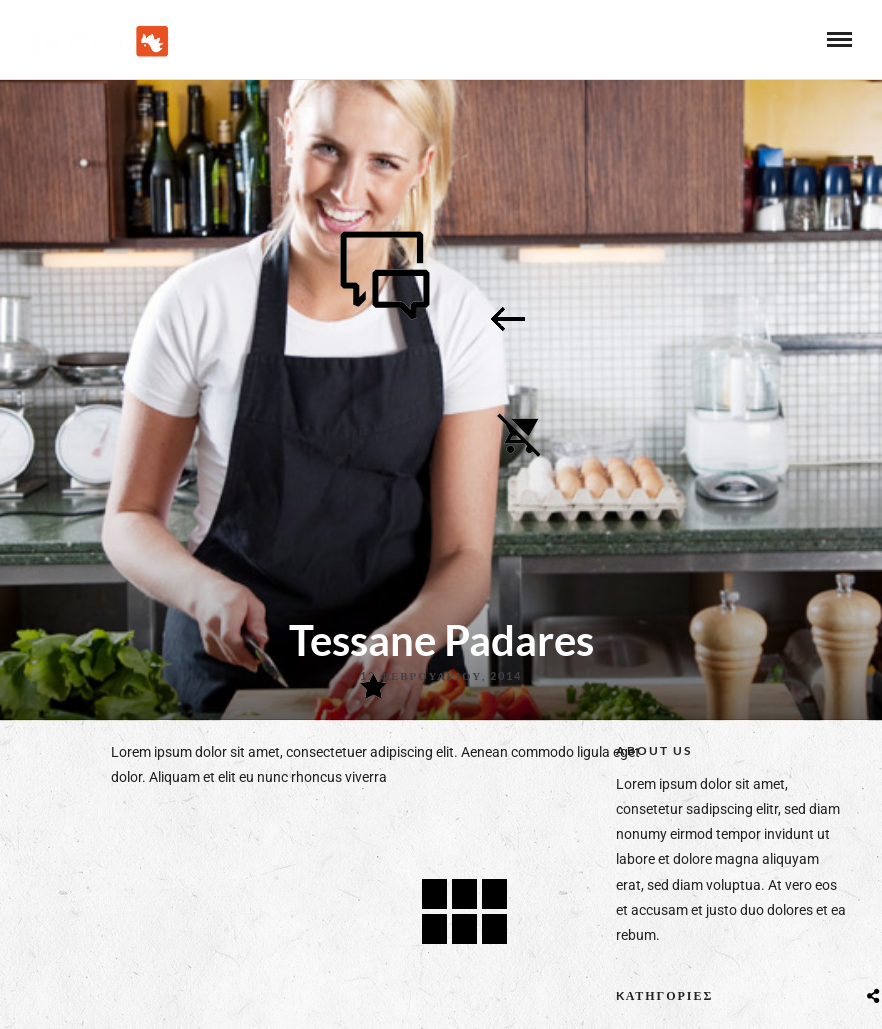 This screenshot has height=1029, width=882. I want to click on open discussion thread or comments, so click(385, 276).